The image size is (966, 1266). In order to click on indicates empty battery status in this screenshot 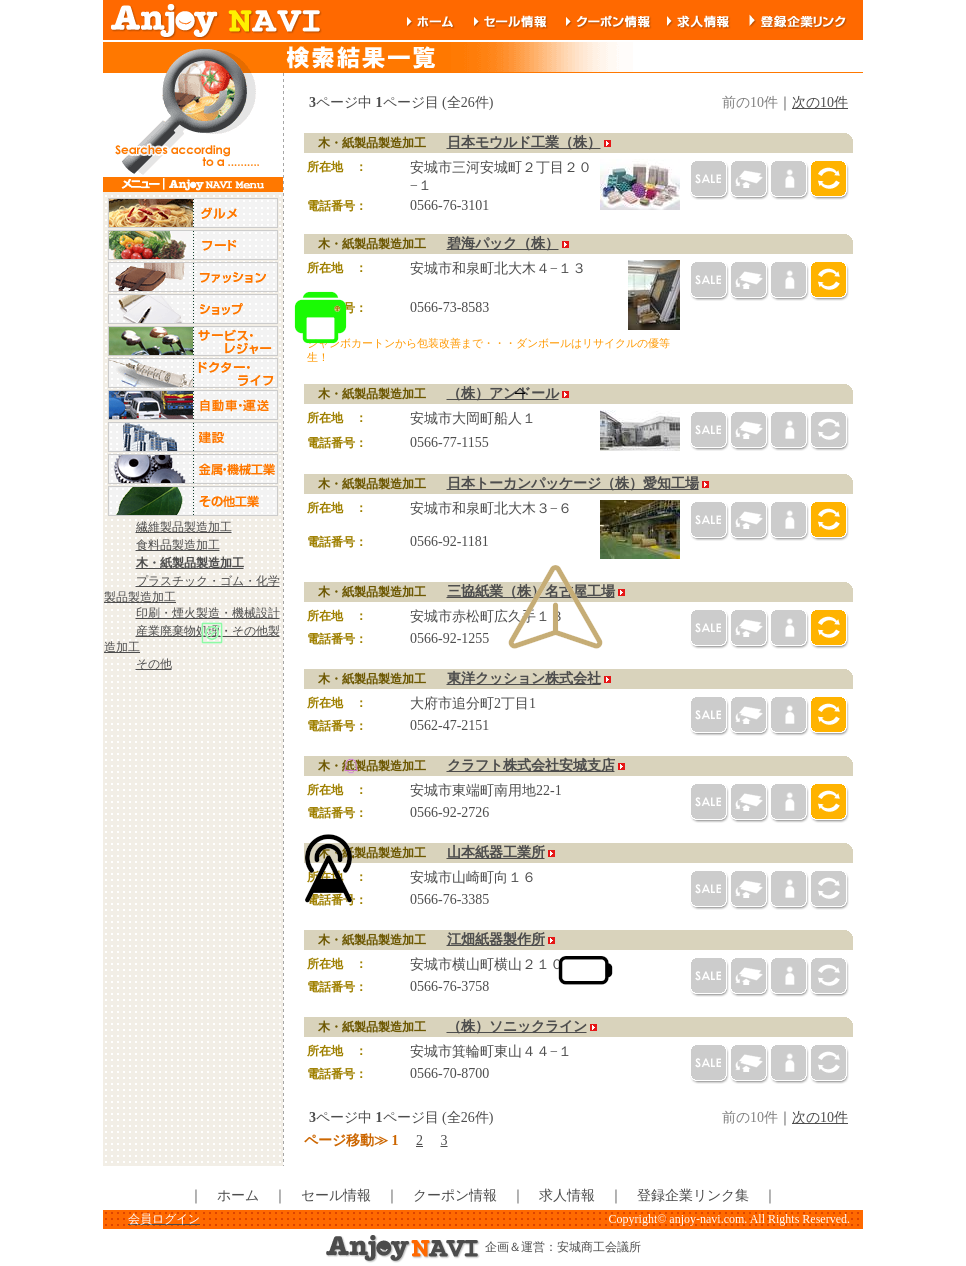, I will do `click(585, 968)`.